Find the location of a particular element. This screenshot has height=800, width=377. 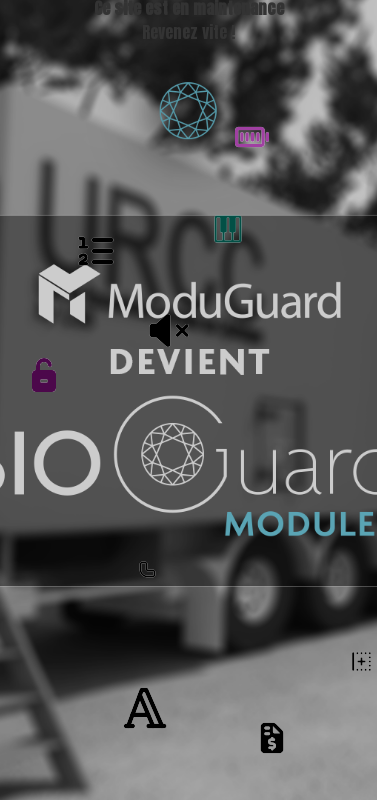

view invoice or billing document is located at coordinates (272, 738).